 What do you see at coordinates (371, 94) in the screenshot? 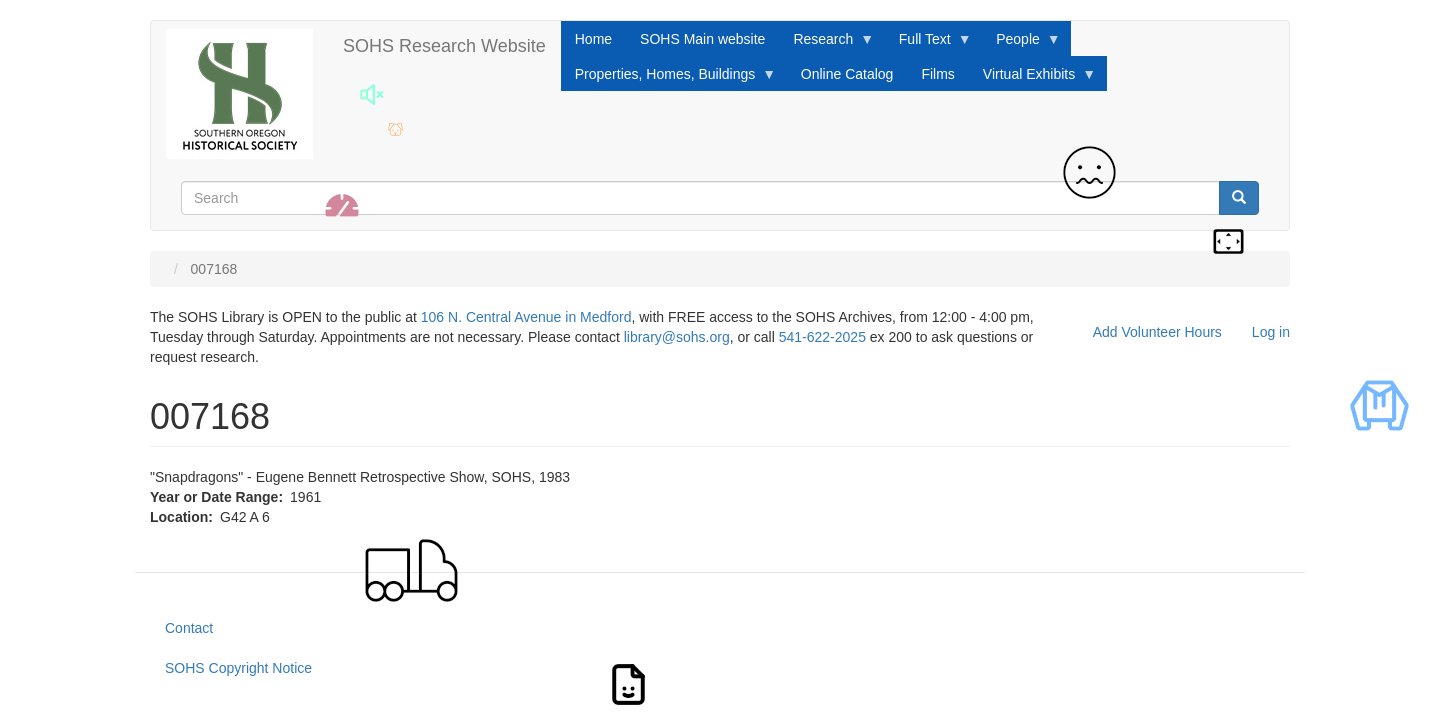
I see `mute audio` at bounding box center [371, 94].